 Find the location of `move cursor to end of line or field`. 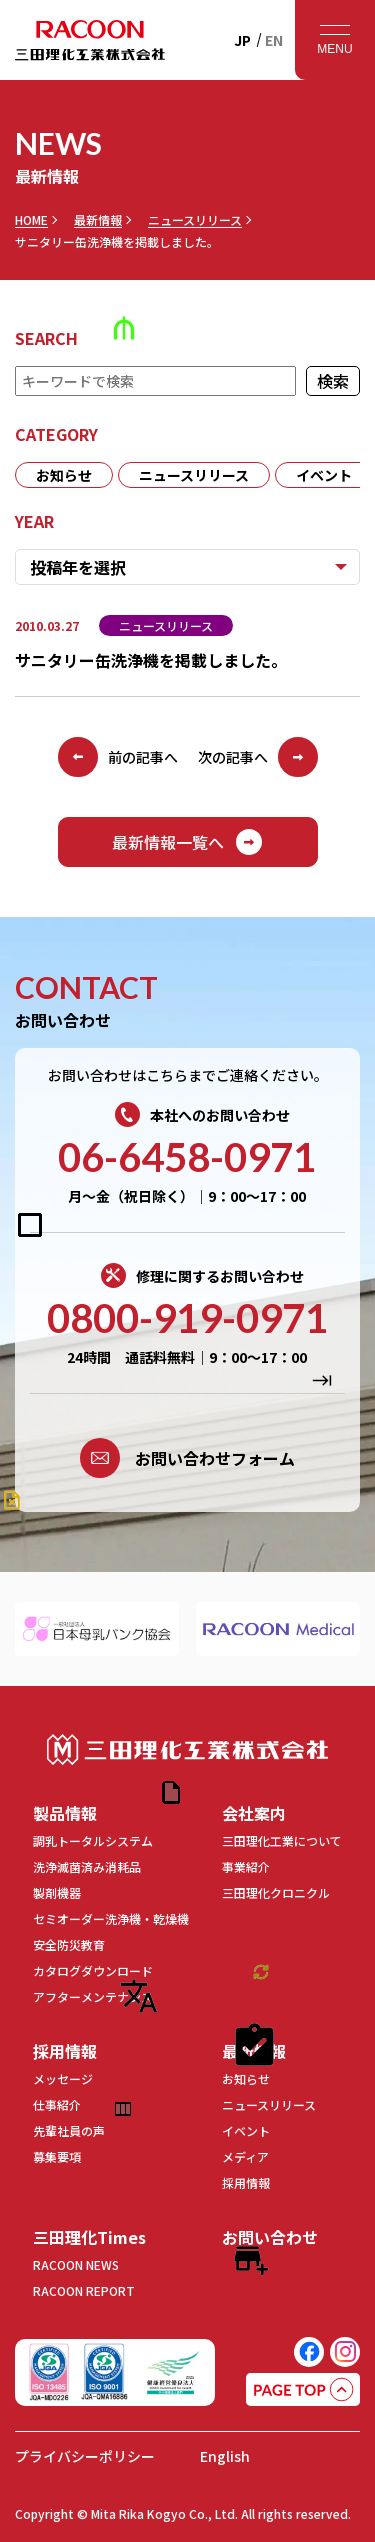

move cursor to end of line or field is located at coordinates (322, 1380).